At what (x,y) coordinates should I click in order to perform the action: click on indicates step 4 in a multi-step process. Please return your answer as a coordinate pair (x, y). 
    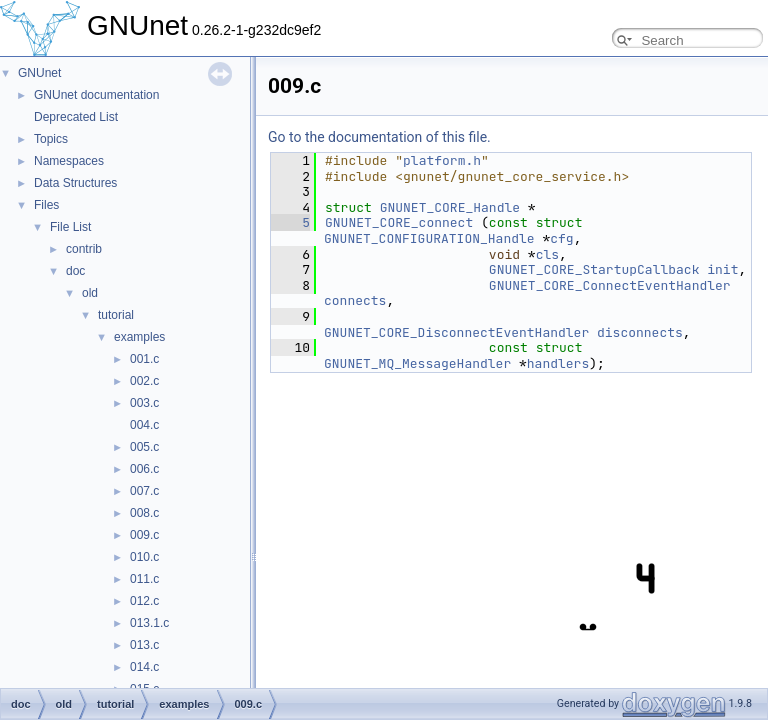
    Looking at the image, I should click on (645, 578).